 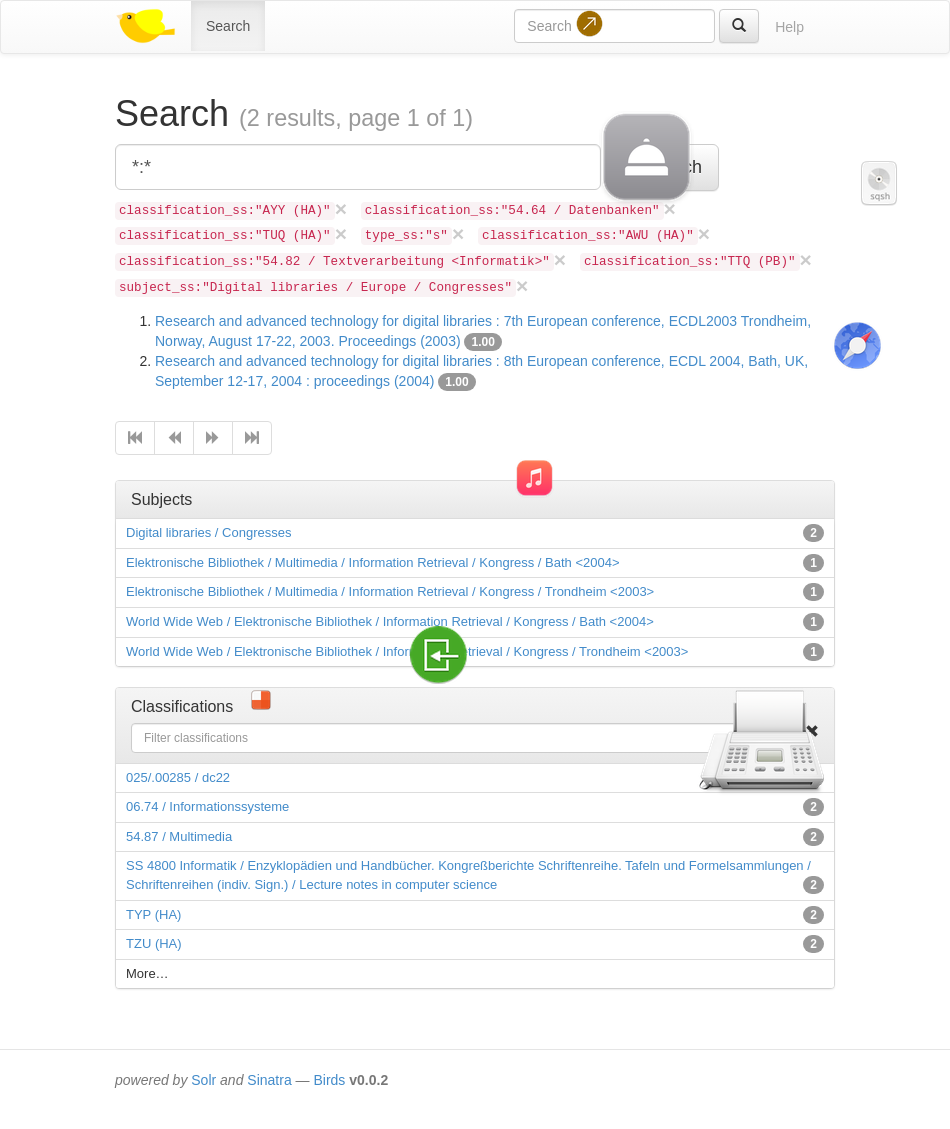 I want to click on send or receive a fax, so click(x=762, y=743).